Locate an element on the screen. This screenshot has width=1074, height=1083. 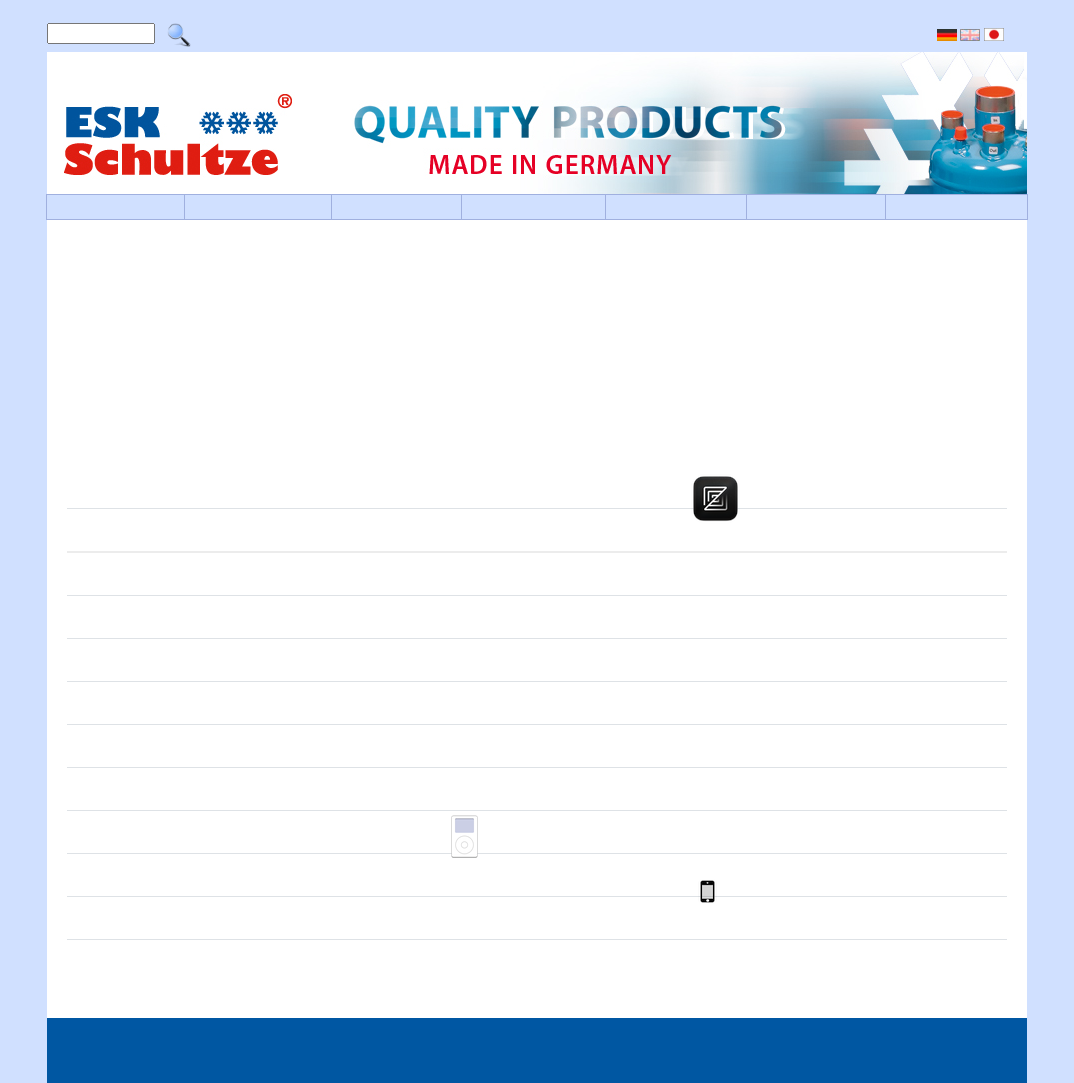
iPod Touch device in sidebar navigation is located at coordinates (707, 891).